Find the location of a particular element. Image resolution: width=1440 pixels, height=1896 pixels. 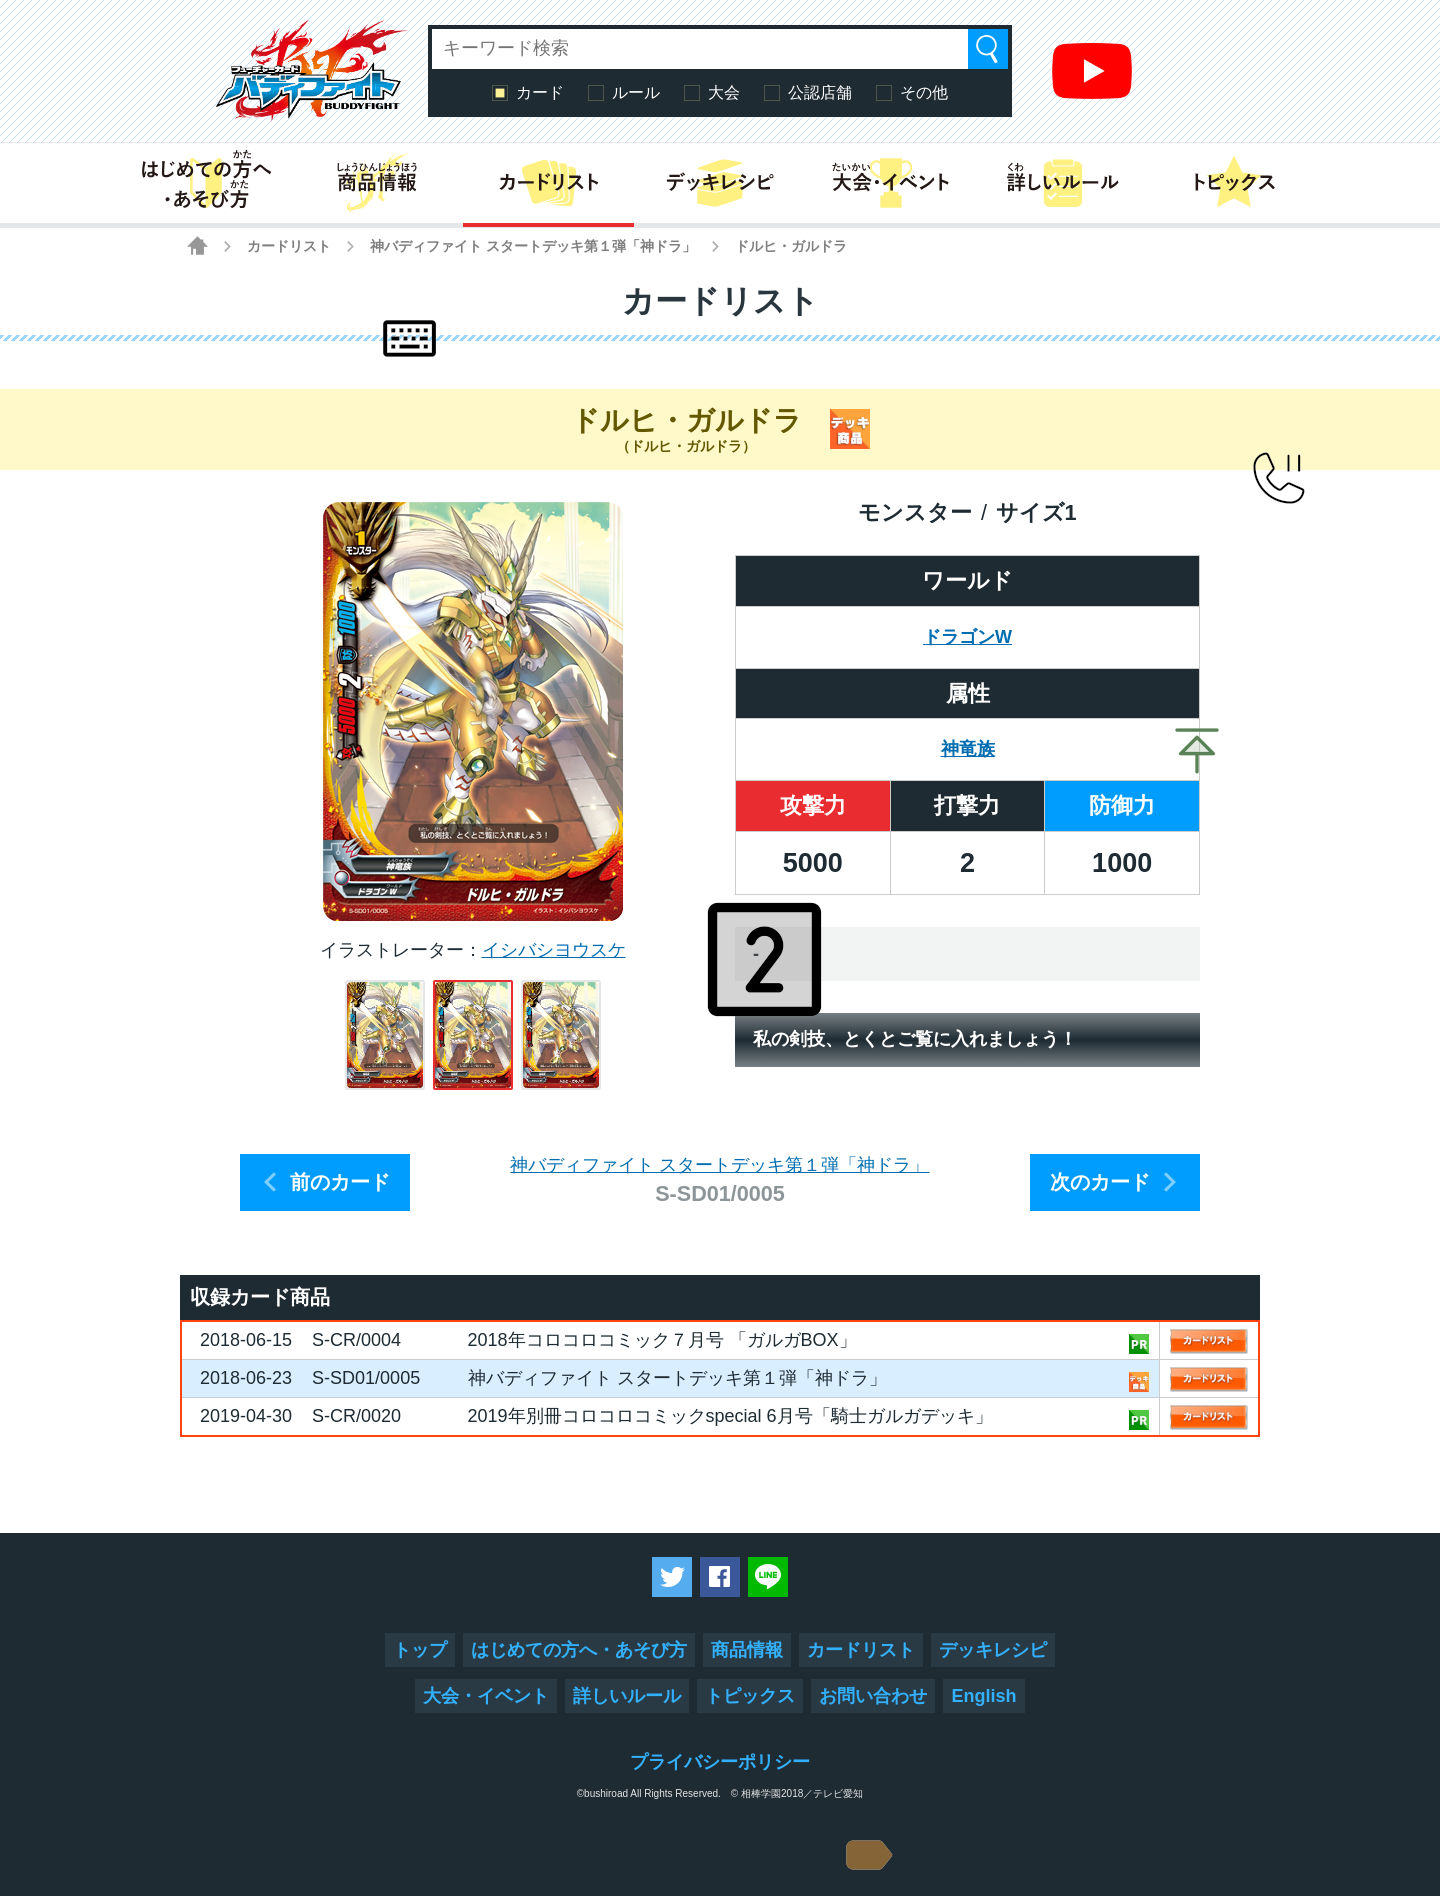

put current call on hold is located at coordinates (1280, 477).